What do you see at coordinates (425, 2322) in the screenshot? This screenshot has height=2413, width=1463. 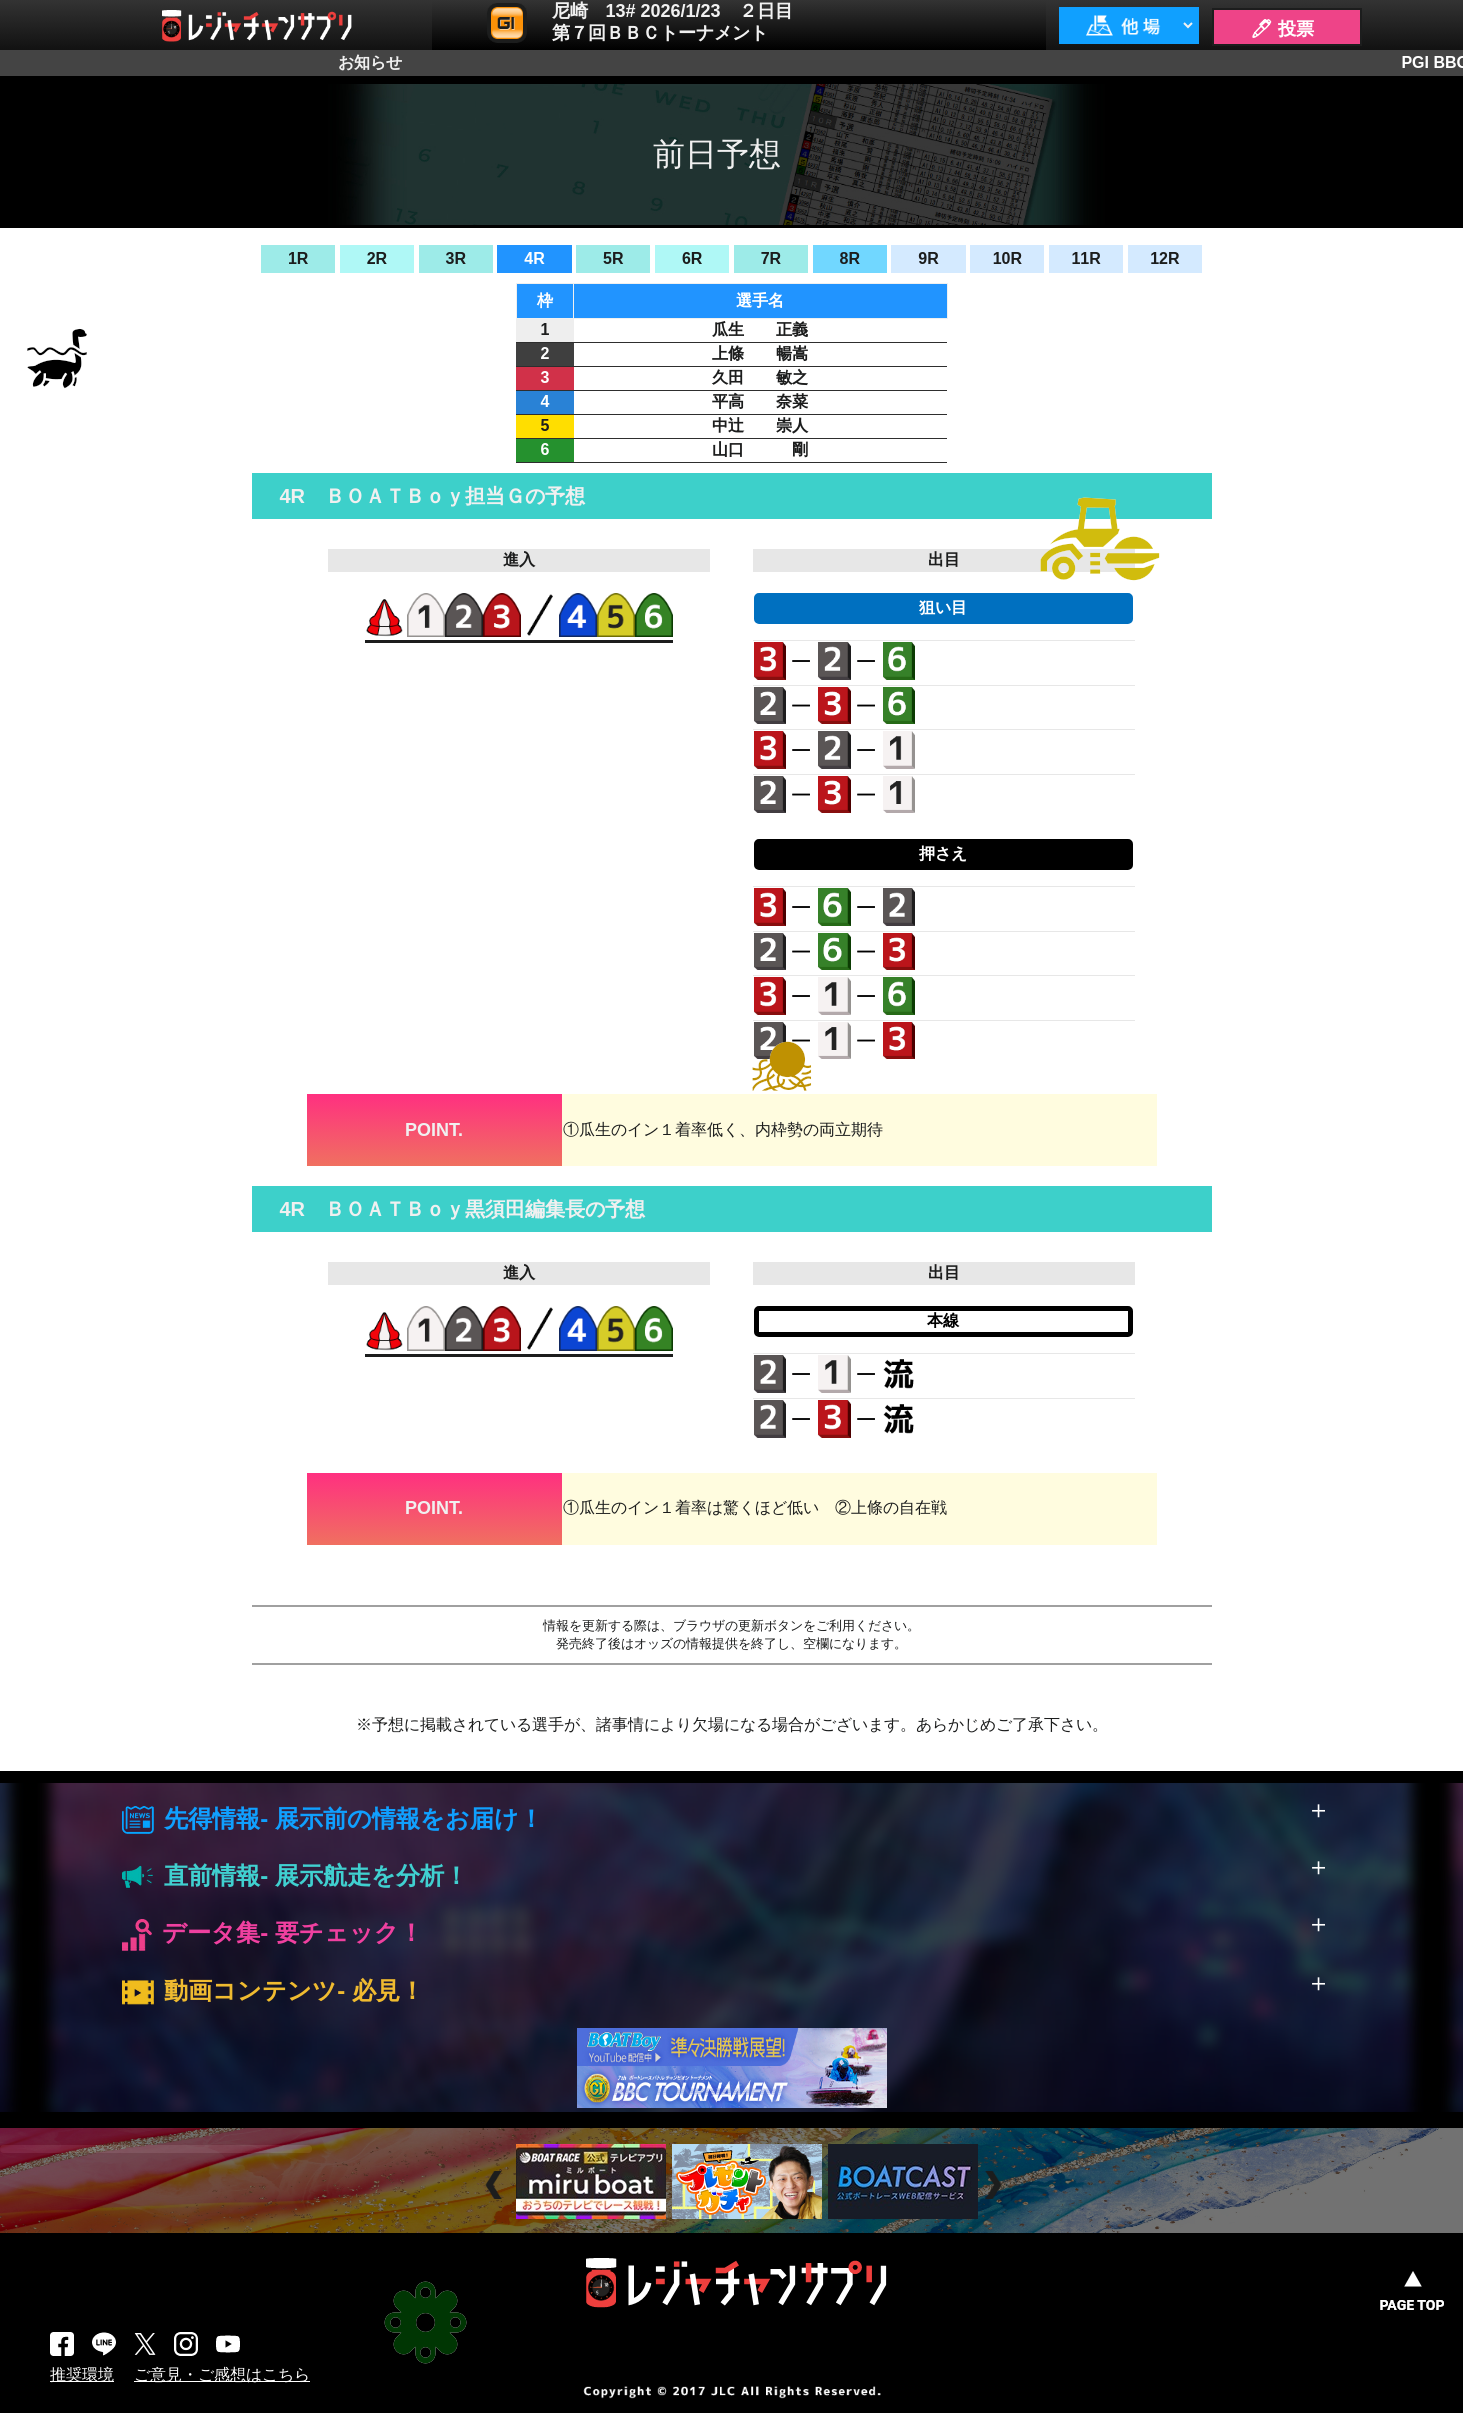 I see `decorative badge or achievement icon` at bounding box center [425, 2322].